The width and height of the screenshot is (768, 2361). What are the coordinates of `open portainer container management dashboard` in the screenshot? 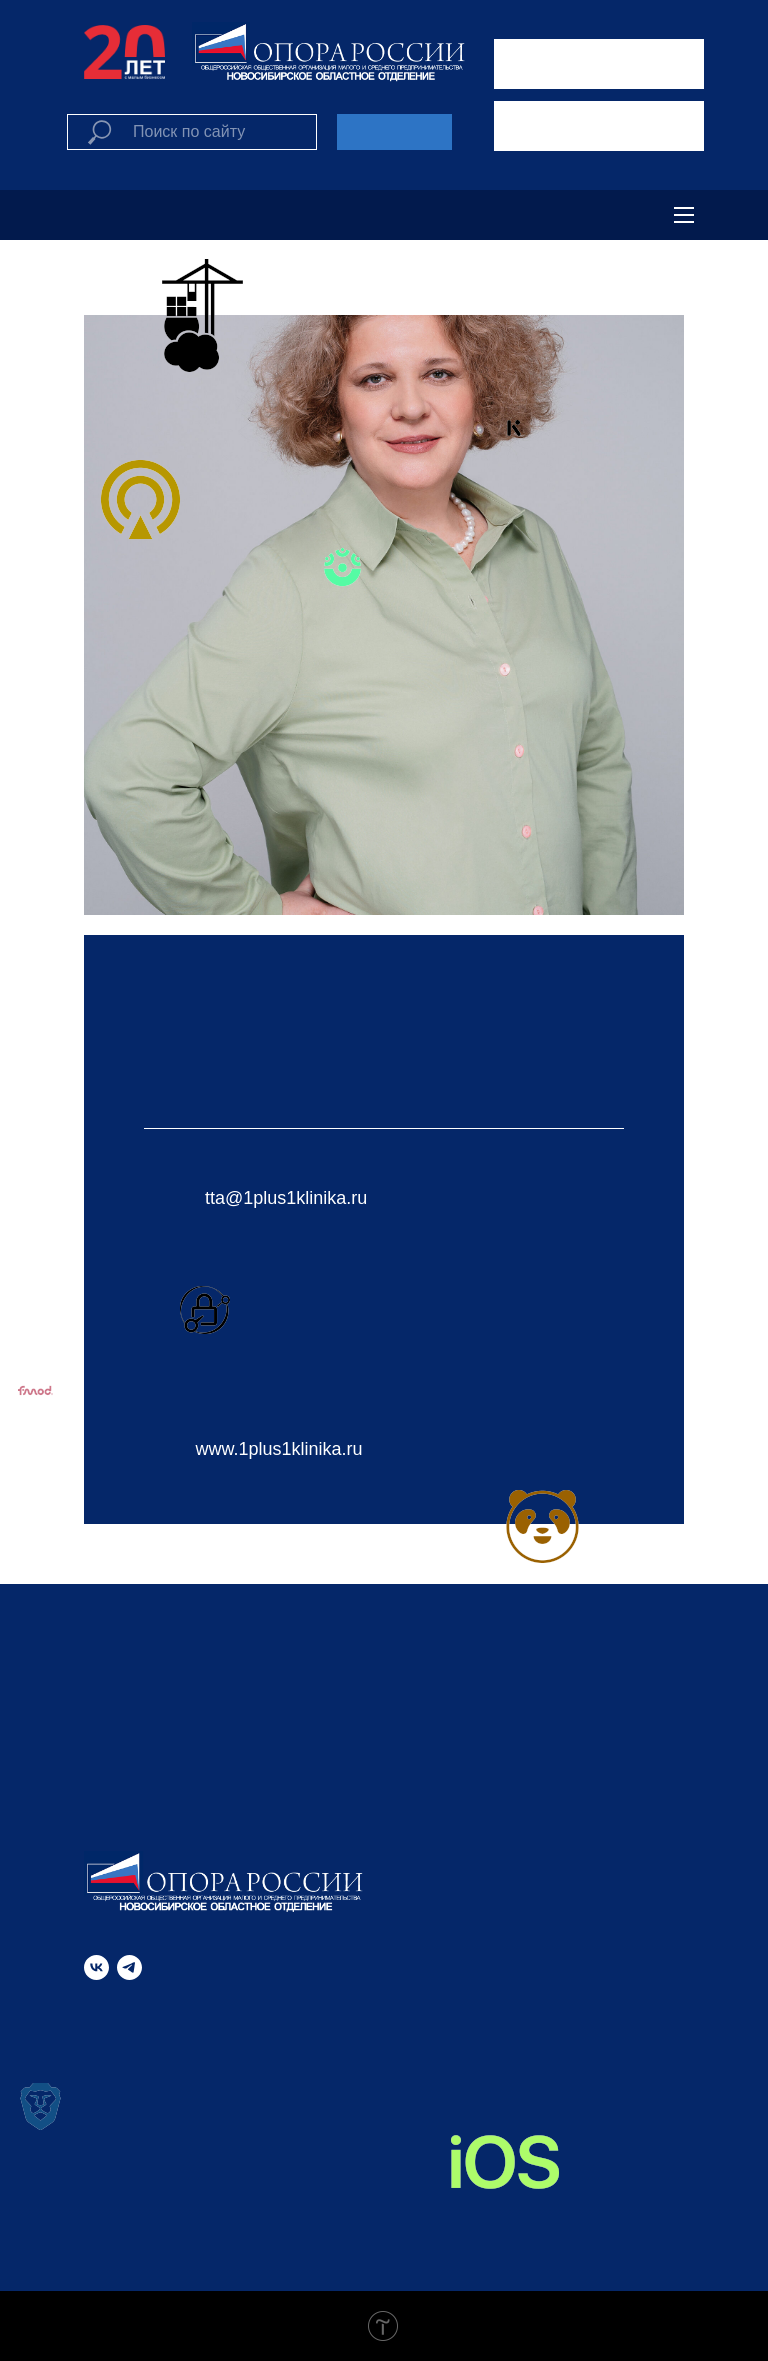 It's located at (202, 315).